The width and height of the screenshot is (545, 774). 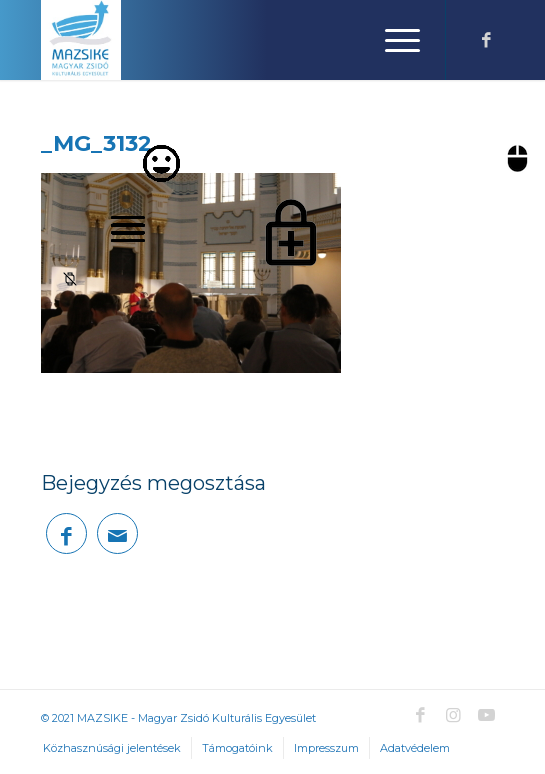 What do you see at coordinates (291, 234) in the screenshot?
I see `enable enhanced encryption for added security` at bounding box center [291, 234].